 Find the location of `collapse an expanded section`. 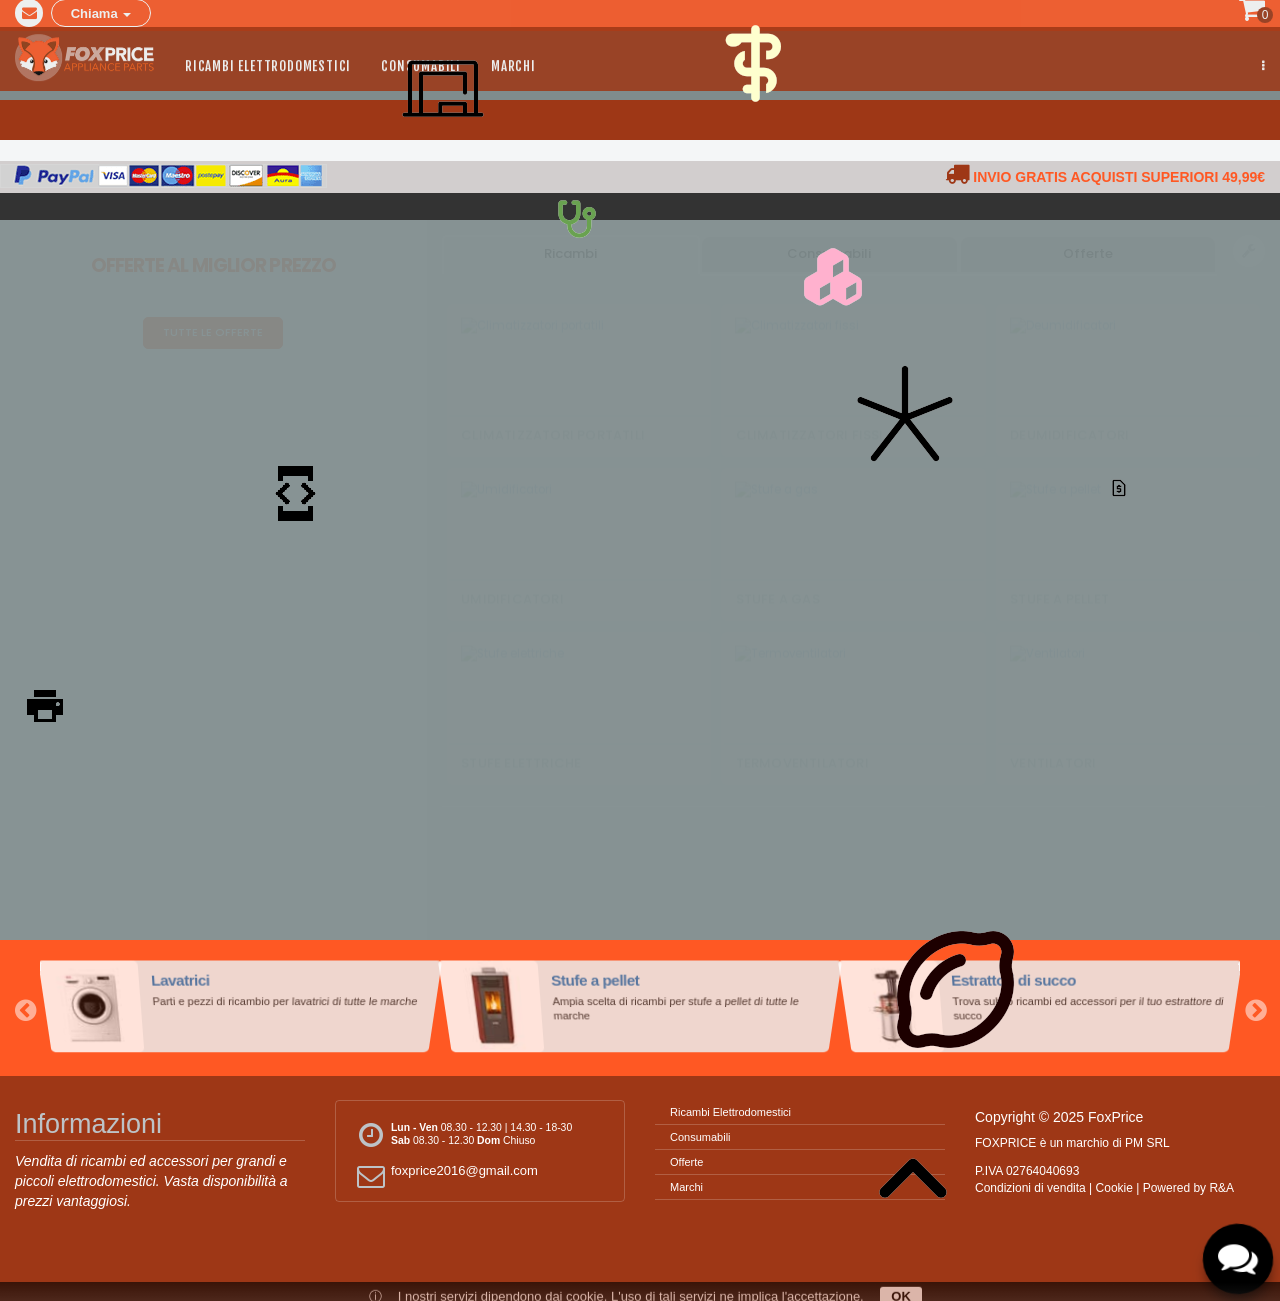

collapse an expanded section is located at coordinates (913, 1181).